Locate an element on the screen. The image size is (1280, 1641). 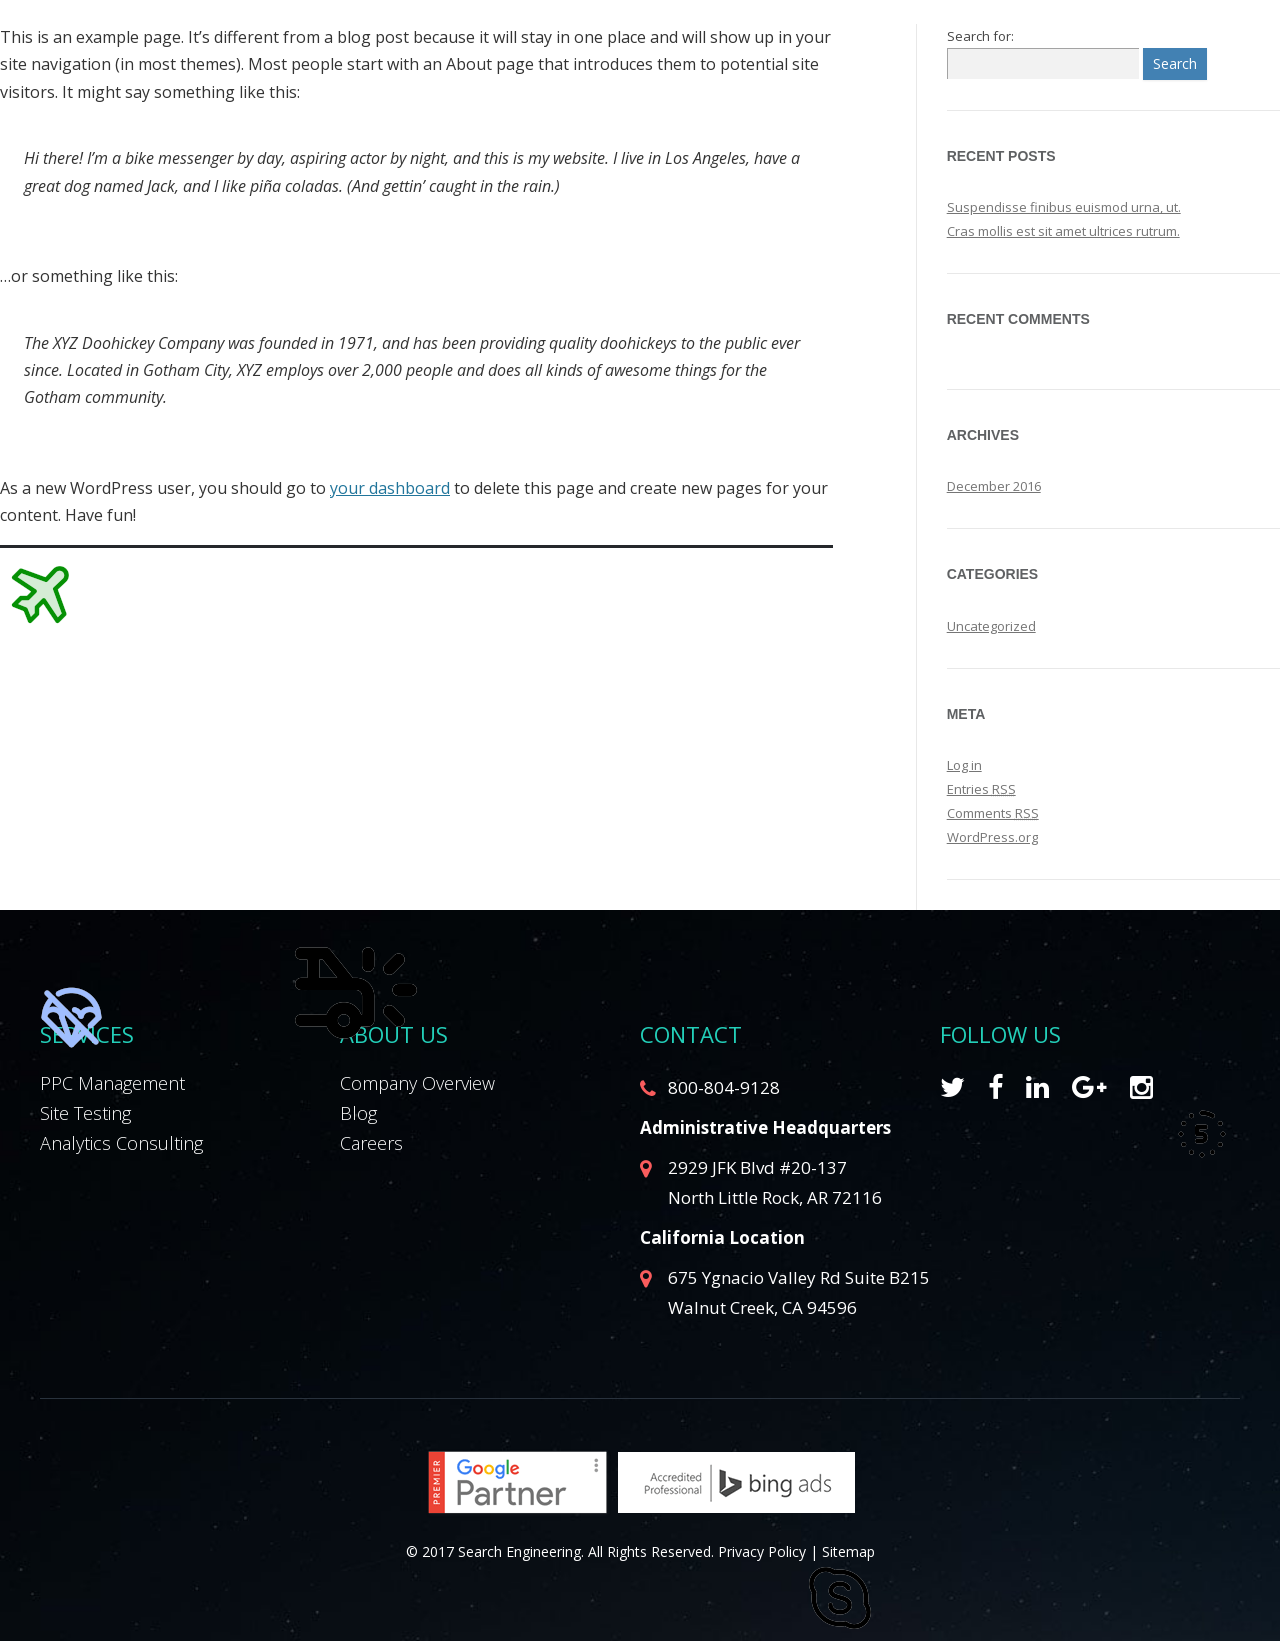
parachute deployment disabled is located at coordinates (71, 1017).